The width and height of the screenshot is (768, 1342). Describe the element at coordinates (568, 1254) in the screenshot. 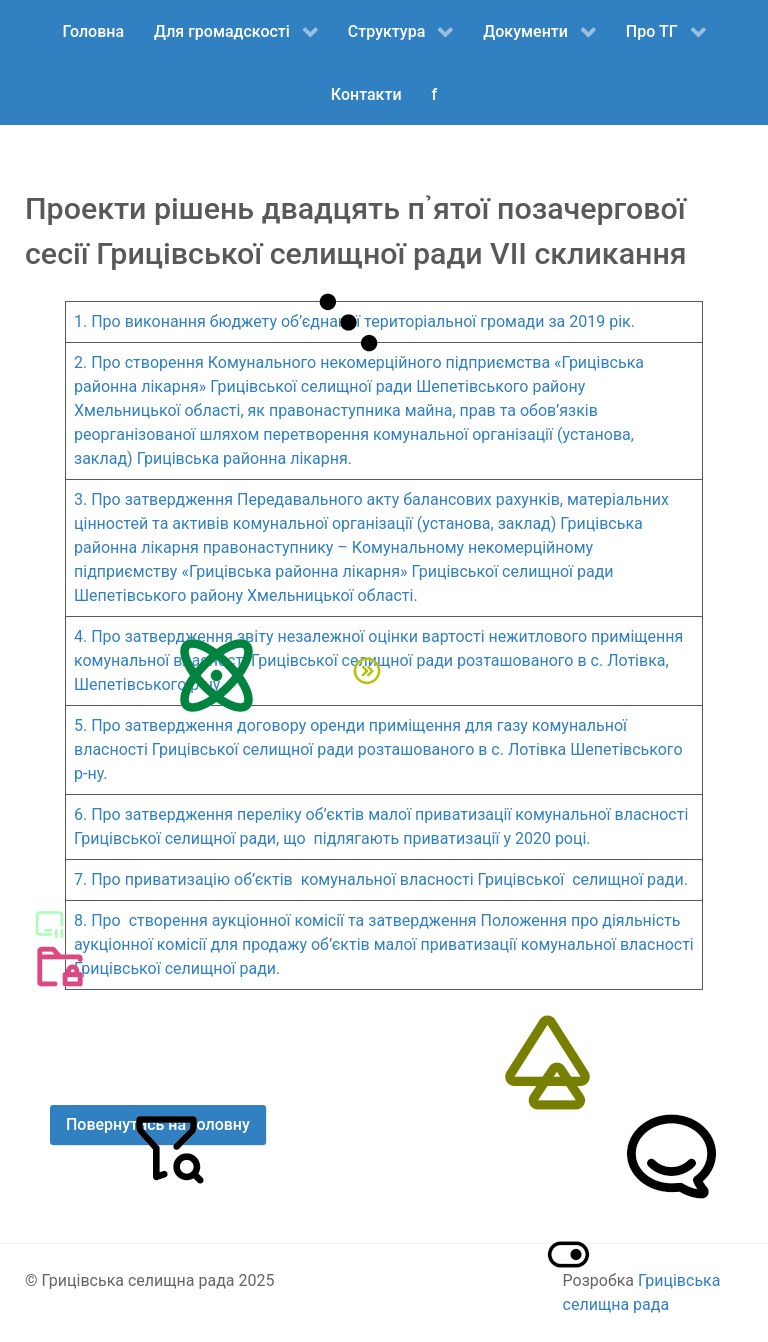

I see `toggle switch in the on position` at that location.